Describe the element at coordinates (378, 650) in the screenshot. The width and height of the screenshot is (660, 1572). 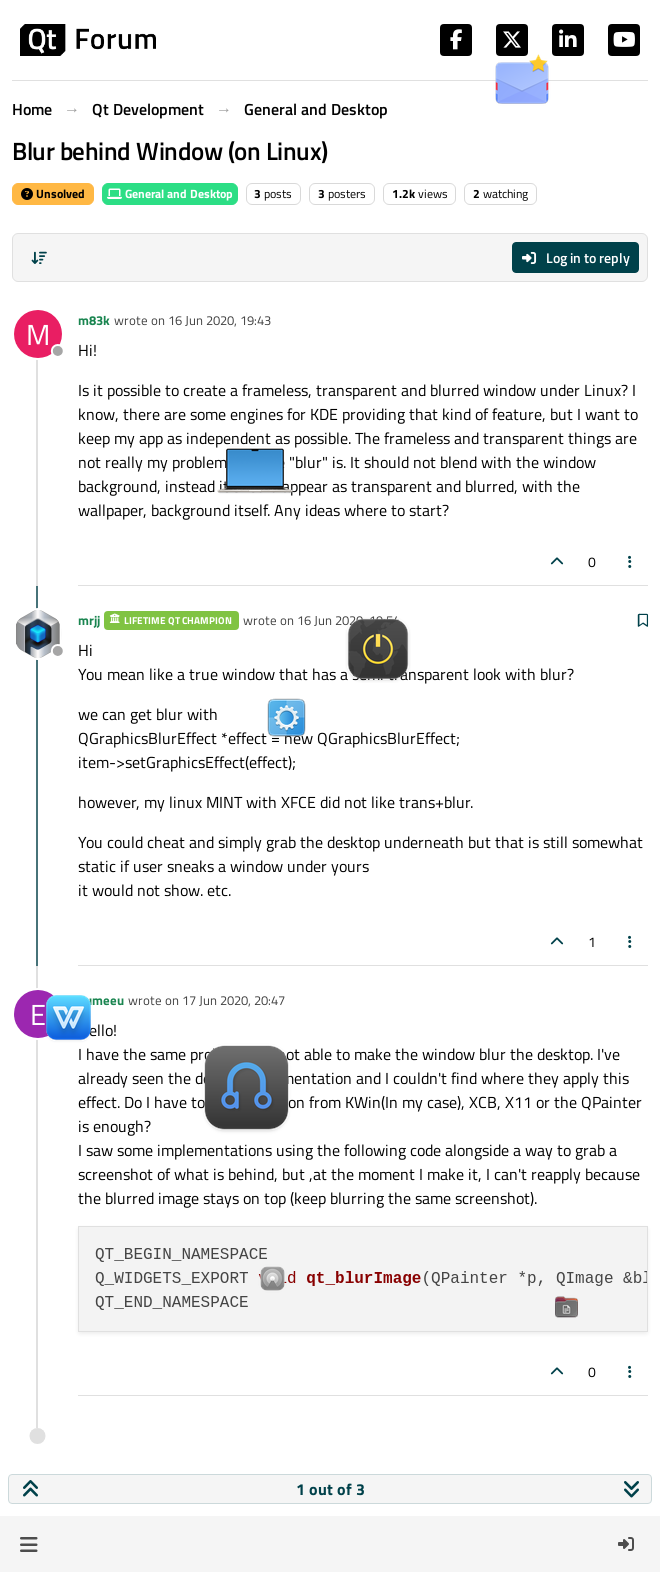
I see `configure wake-on-lan network settings` at that location.